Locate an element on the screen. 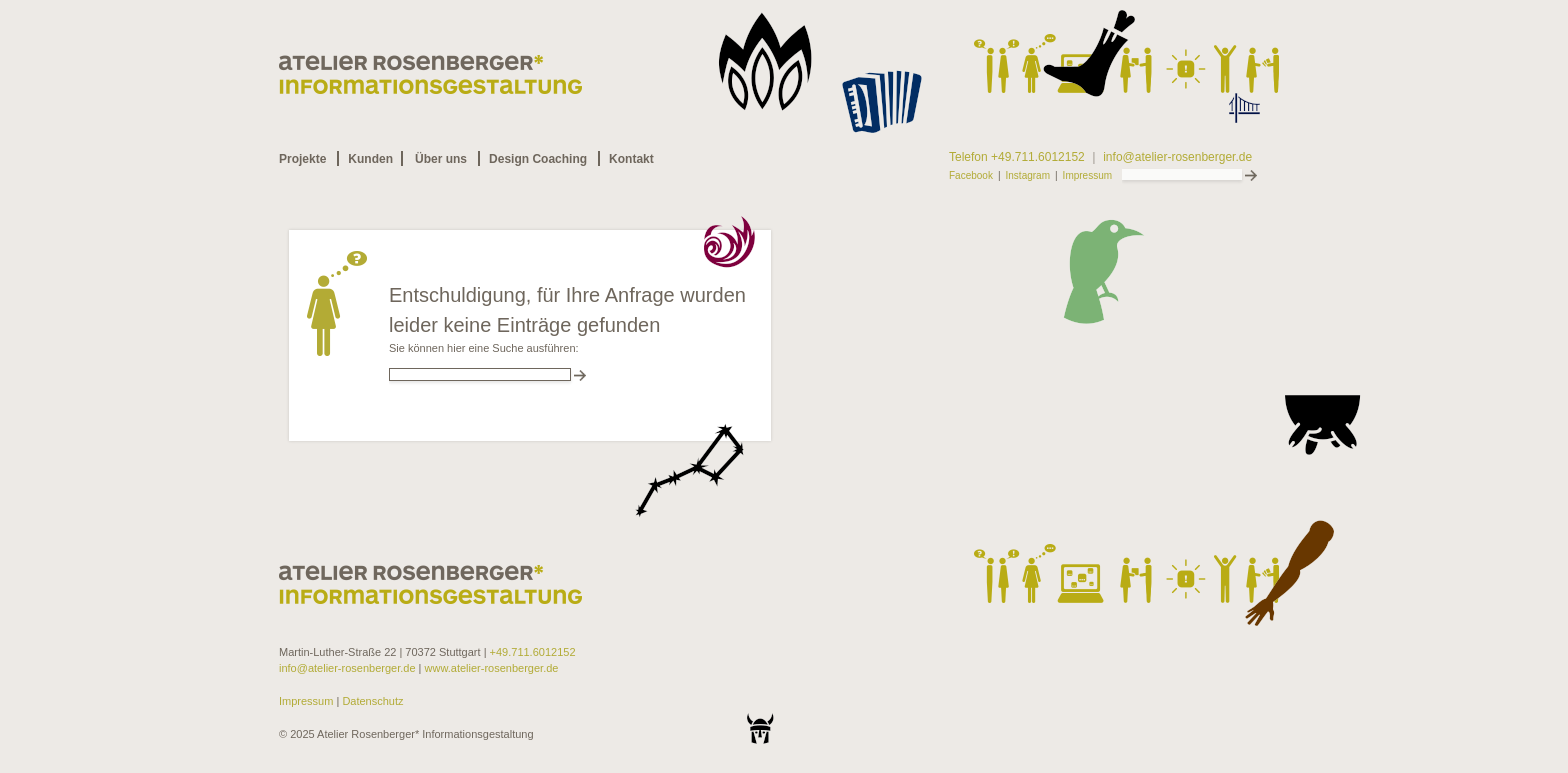 This screenshot has width=1568, height=773. select arm or upper limb in character customization is located at coordinates (1289, 573).